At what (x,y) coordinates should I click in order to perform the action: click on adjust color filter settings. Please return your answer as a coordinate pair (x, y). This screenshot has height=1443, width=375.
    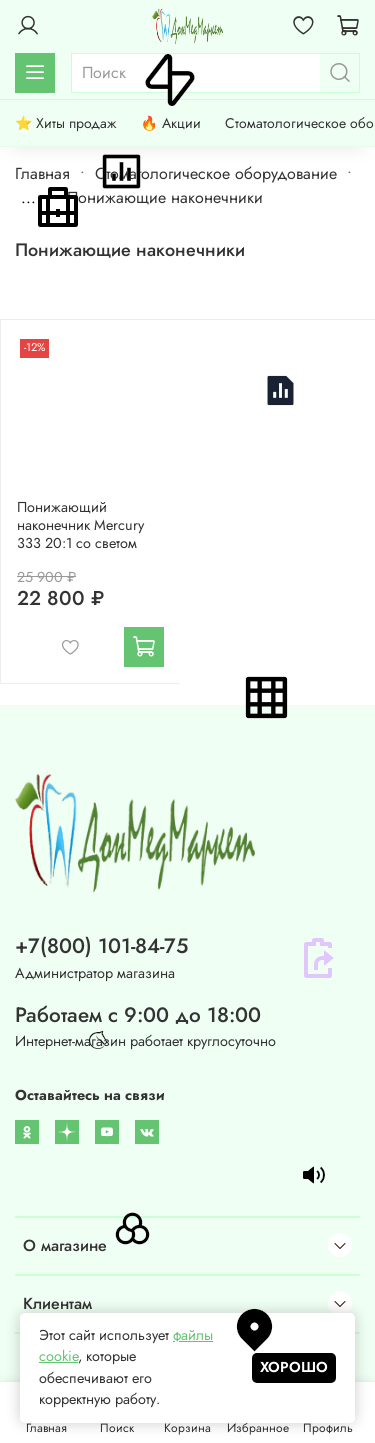
    Looking at the image, I should click on (132, 1230).